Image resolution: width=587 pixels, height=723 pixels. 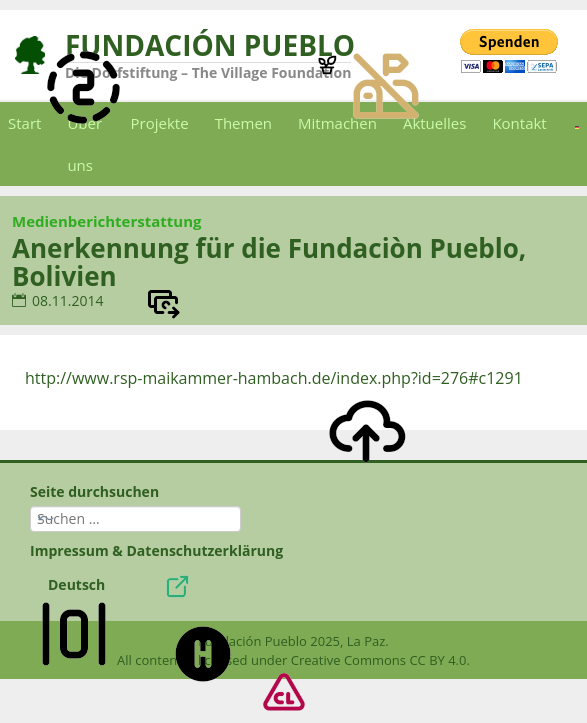 I want to click on find nearby hospitals or medical facilities, so click(x=203, y=654).